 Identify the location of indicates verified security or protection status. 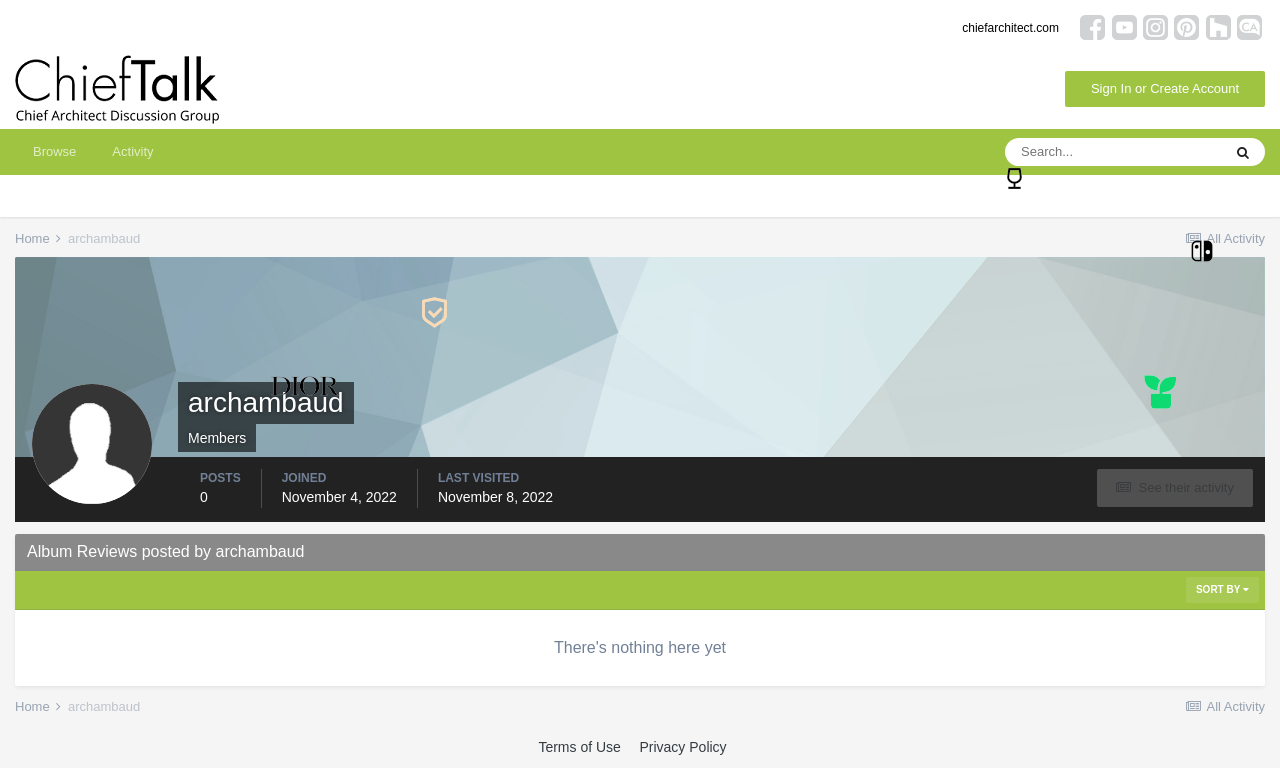
(434, 312).